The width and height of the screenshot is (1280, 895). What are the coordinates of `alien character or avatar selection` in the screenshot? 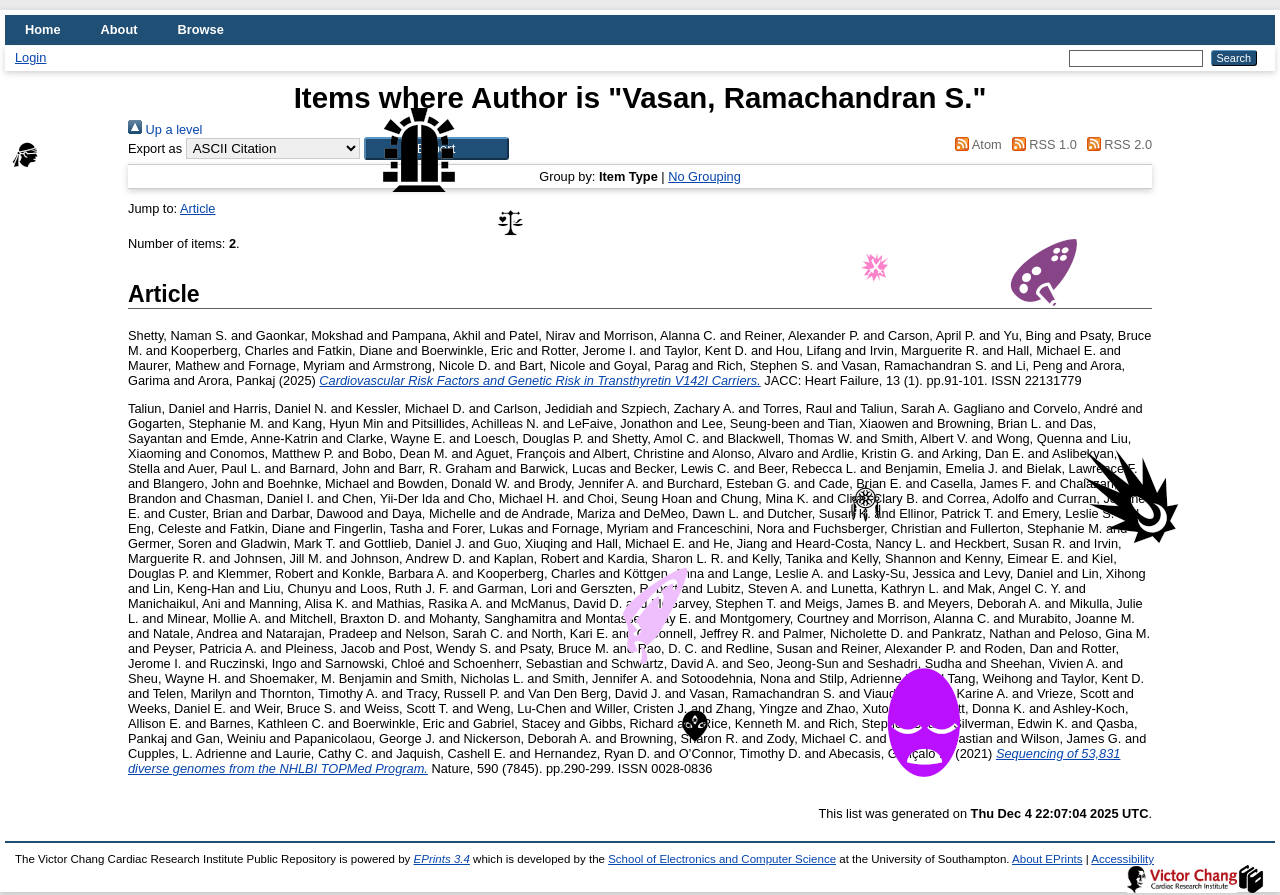 It's located at (695, 726).